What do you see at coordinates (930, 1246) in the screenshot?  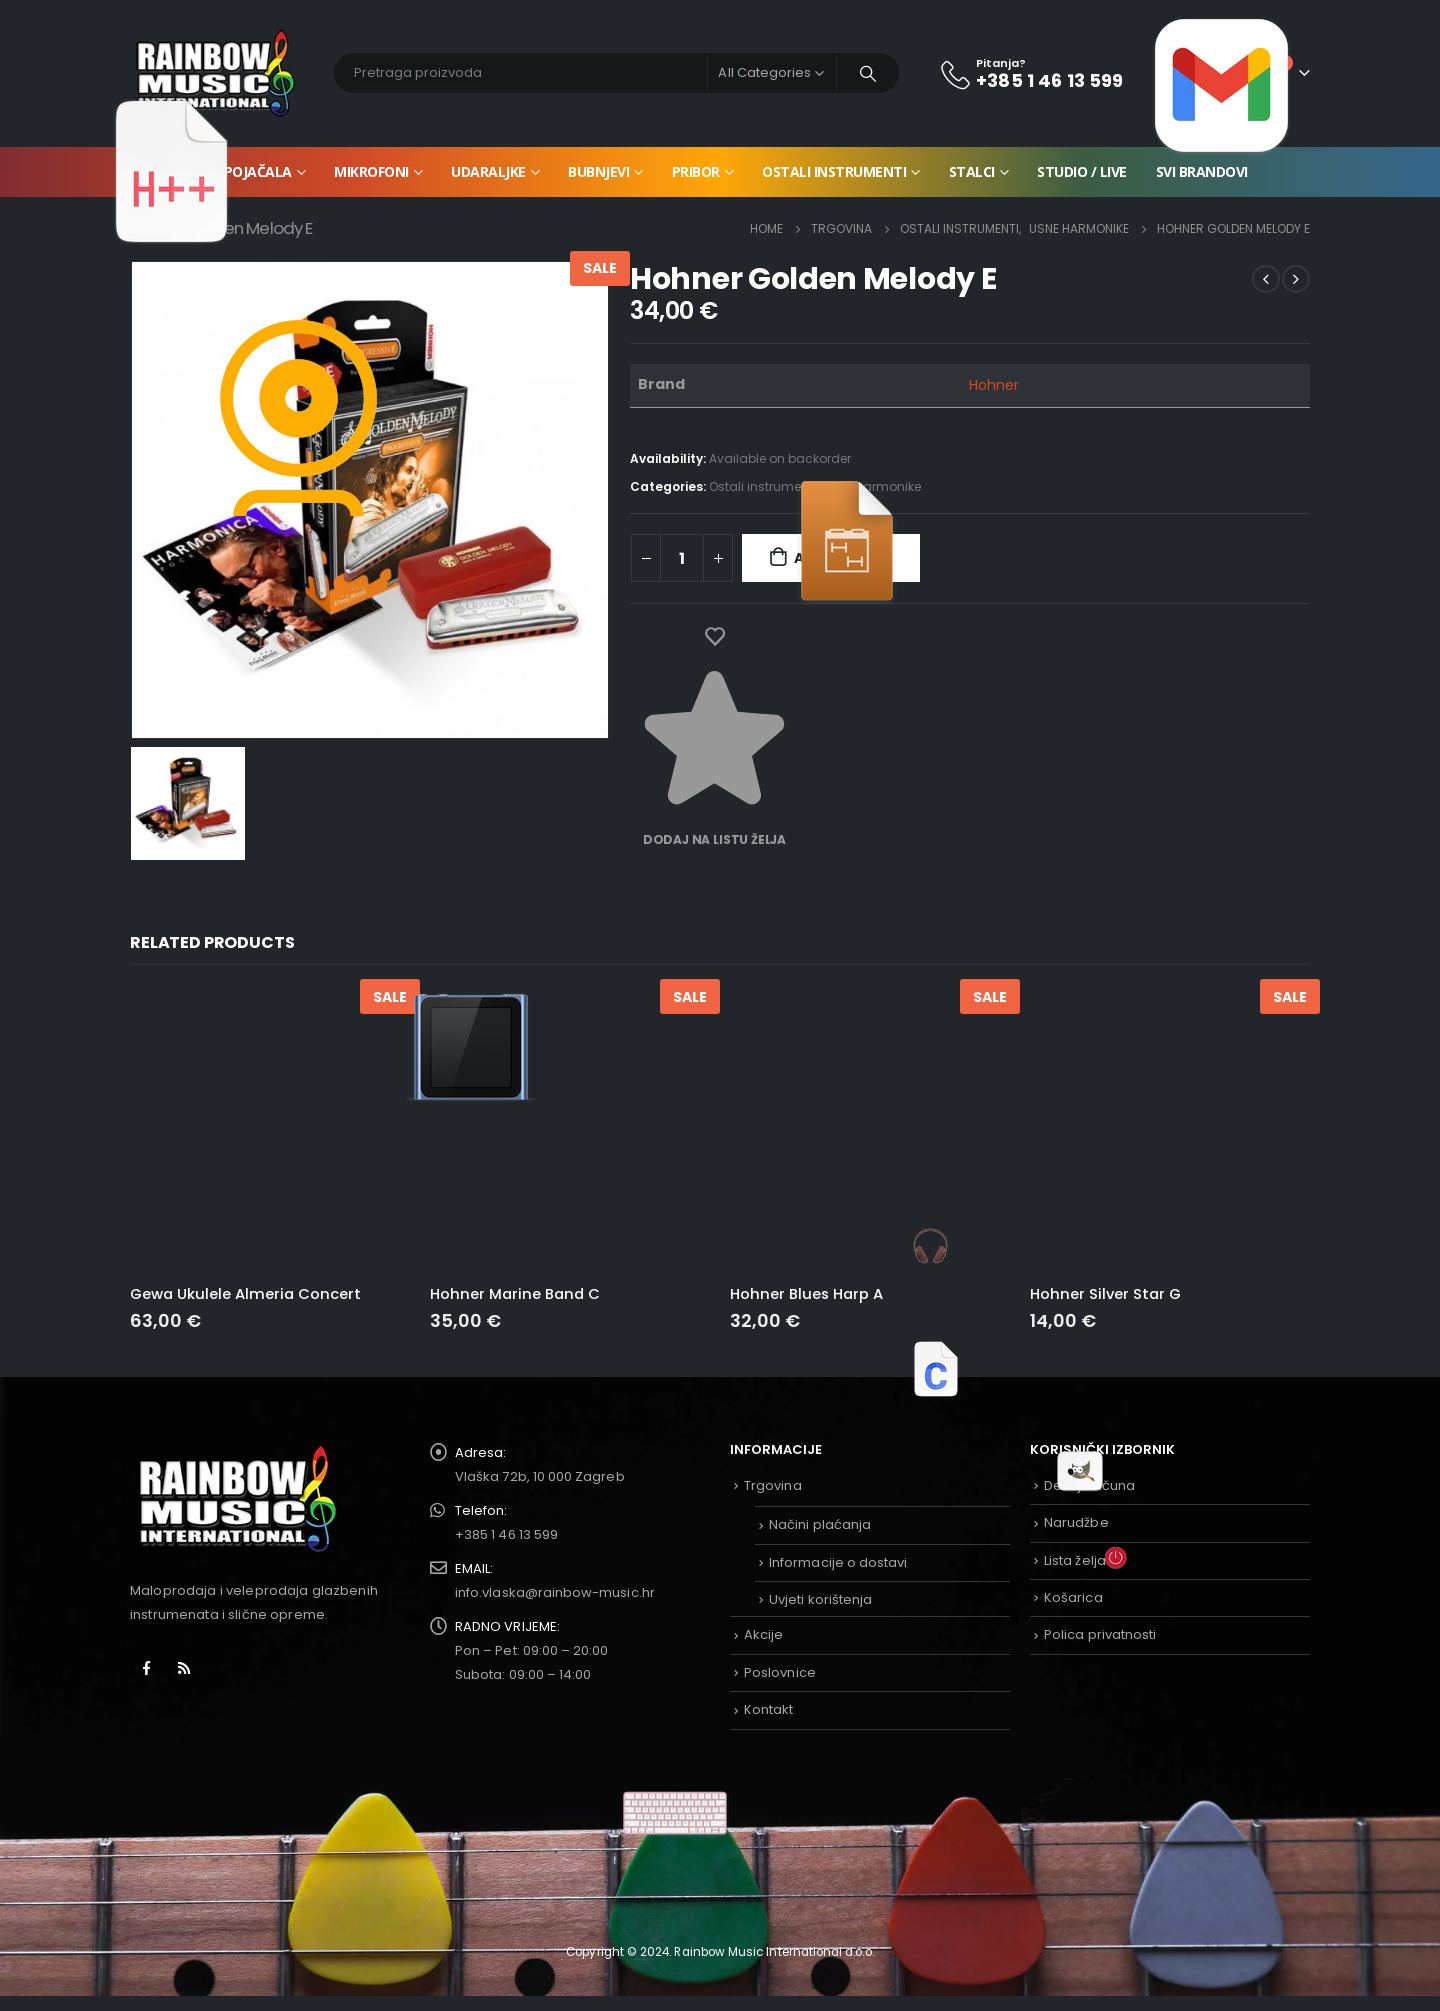 I see `connect bluetooth headphones` at bounding box center [930, 1246].